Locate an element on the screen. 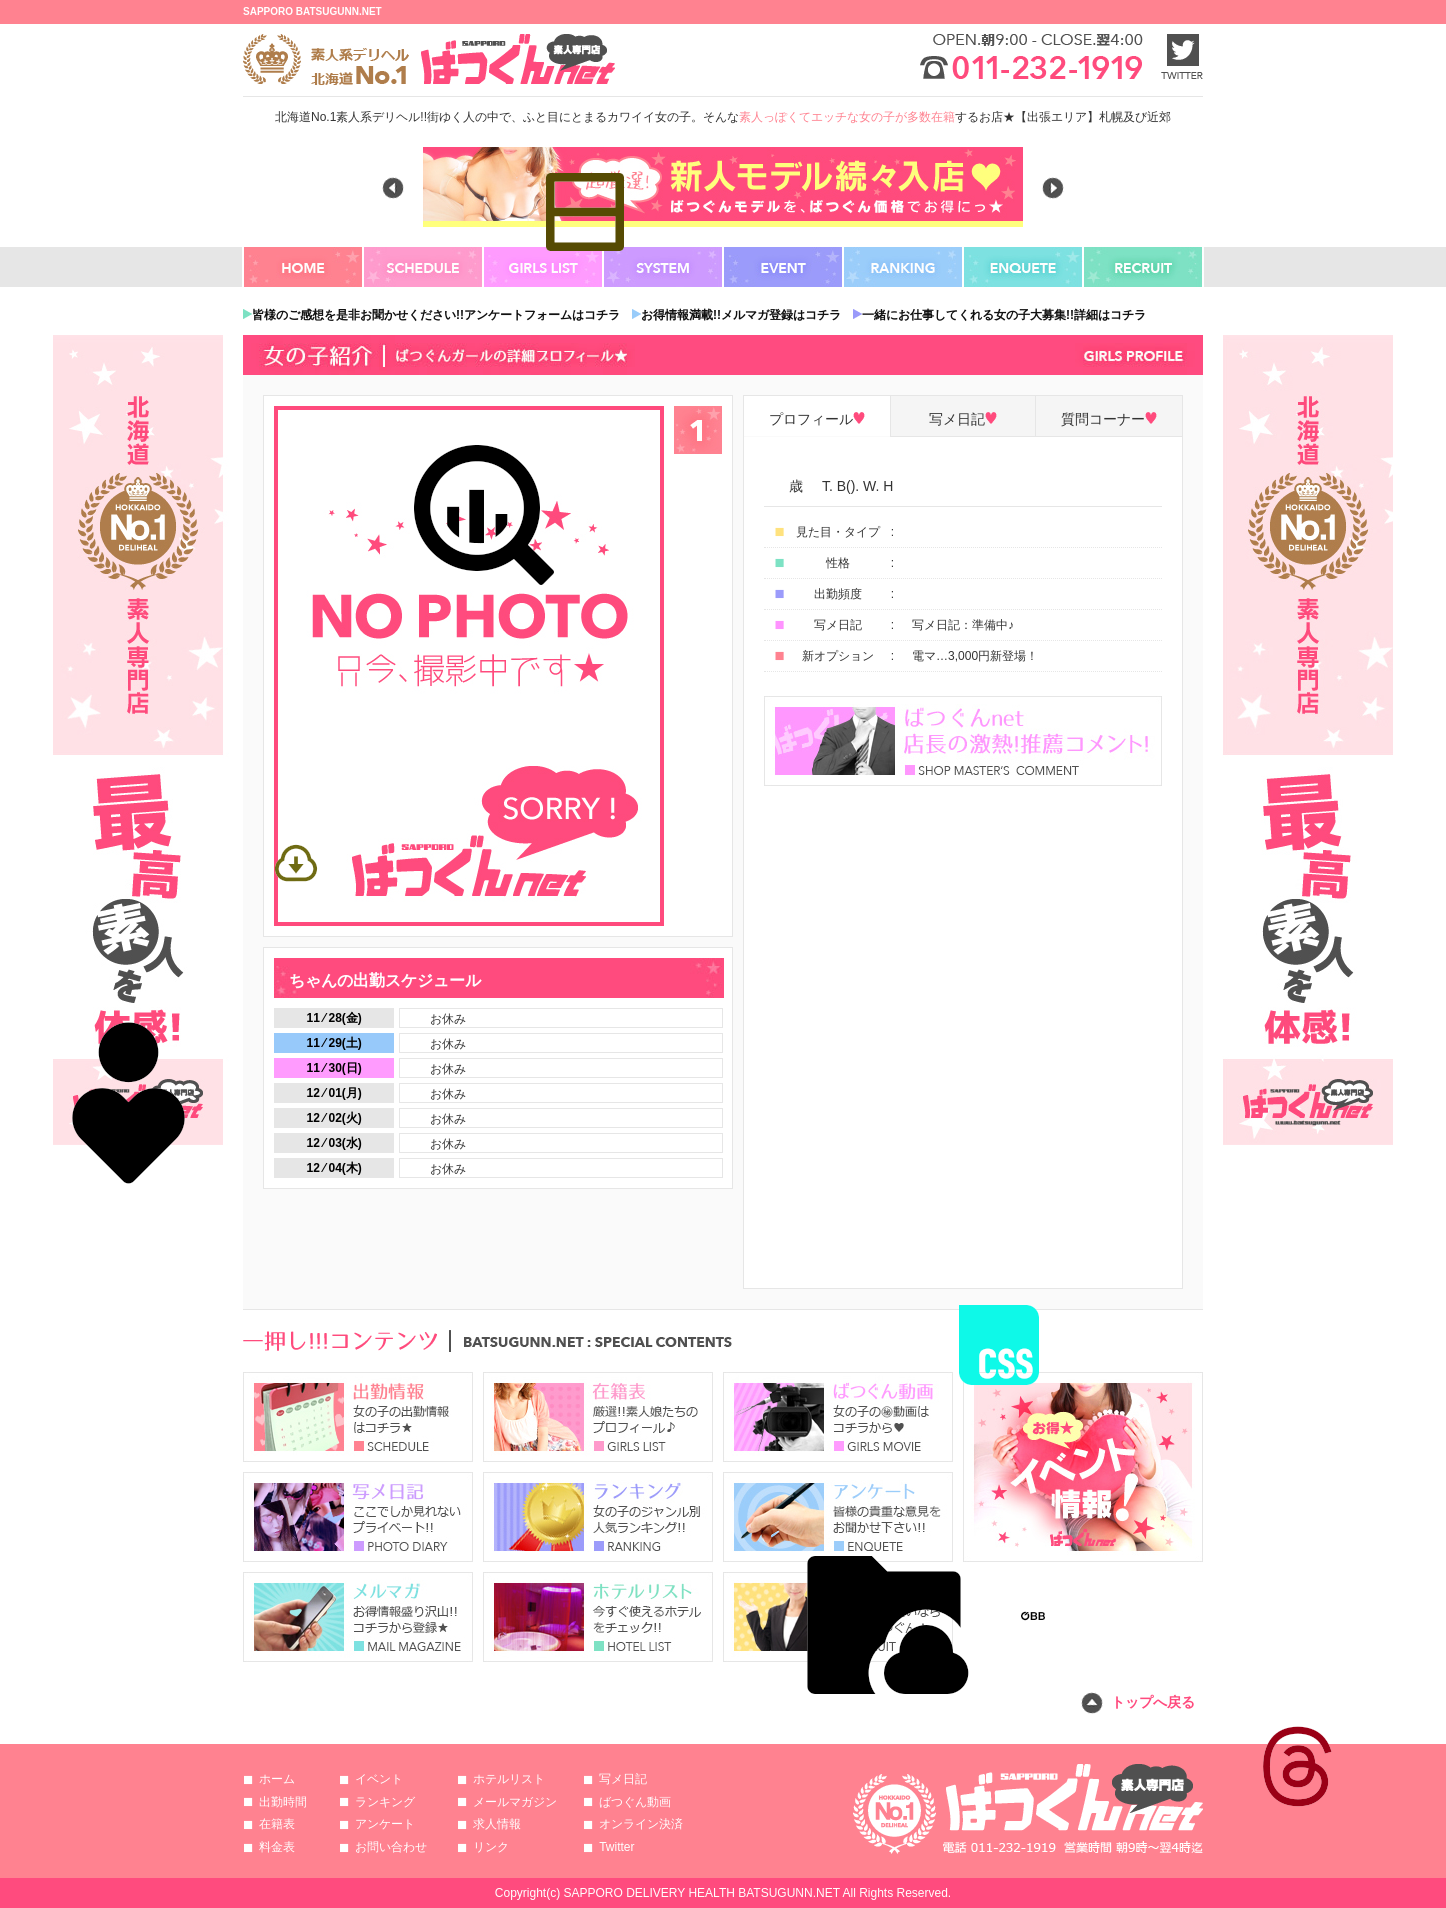 This screenshot has height=1908, width=1446. access Google BigQuery data warehouse is located at coordinates (484, 515).